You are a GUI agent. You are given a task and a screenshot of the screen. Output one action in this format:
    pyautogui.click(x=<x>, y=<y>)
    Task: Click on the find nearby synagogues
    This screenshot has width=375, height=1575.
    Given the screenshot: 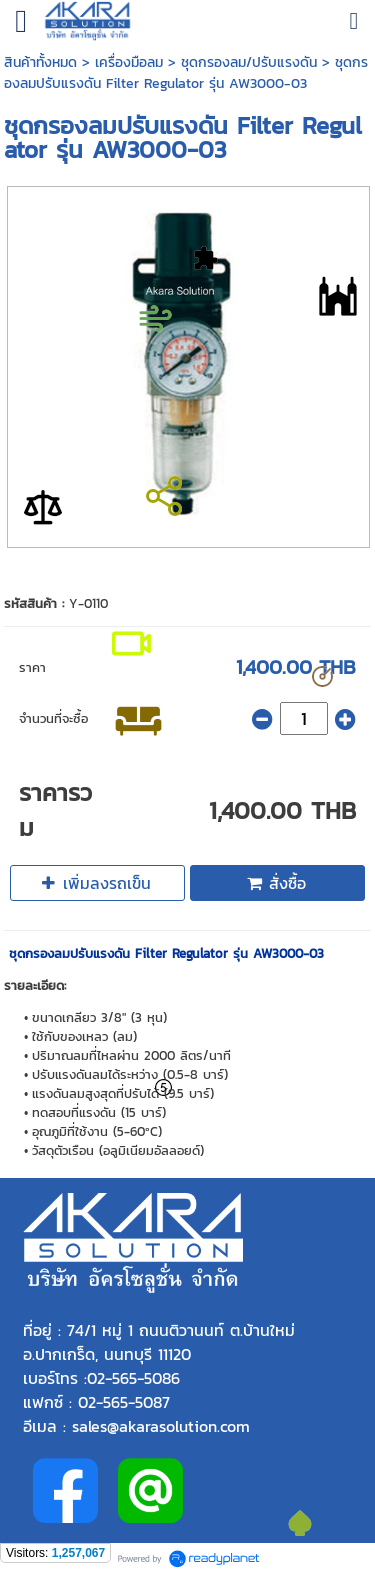 What is the action you would take?
    pyautogui.click(x=338, y=297)
    